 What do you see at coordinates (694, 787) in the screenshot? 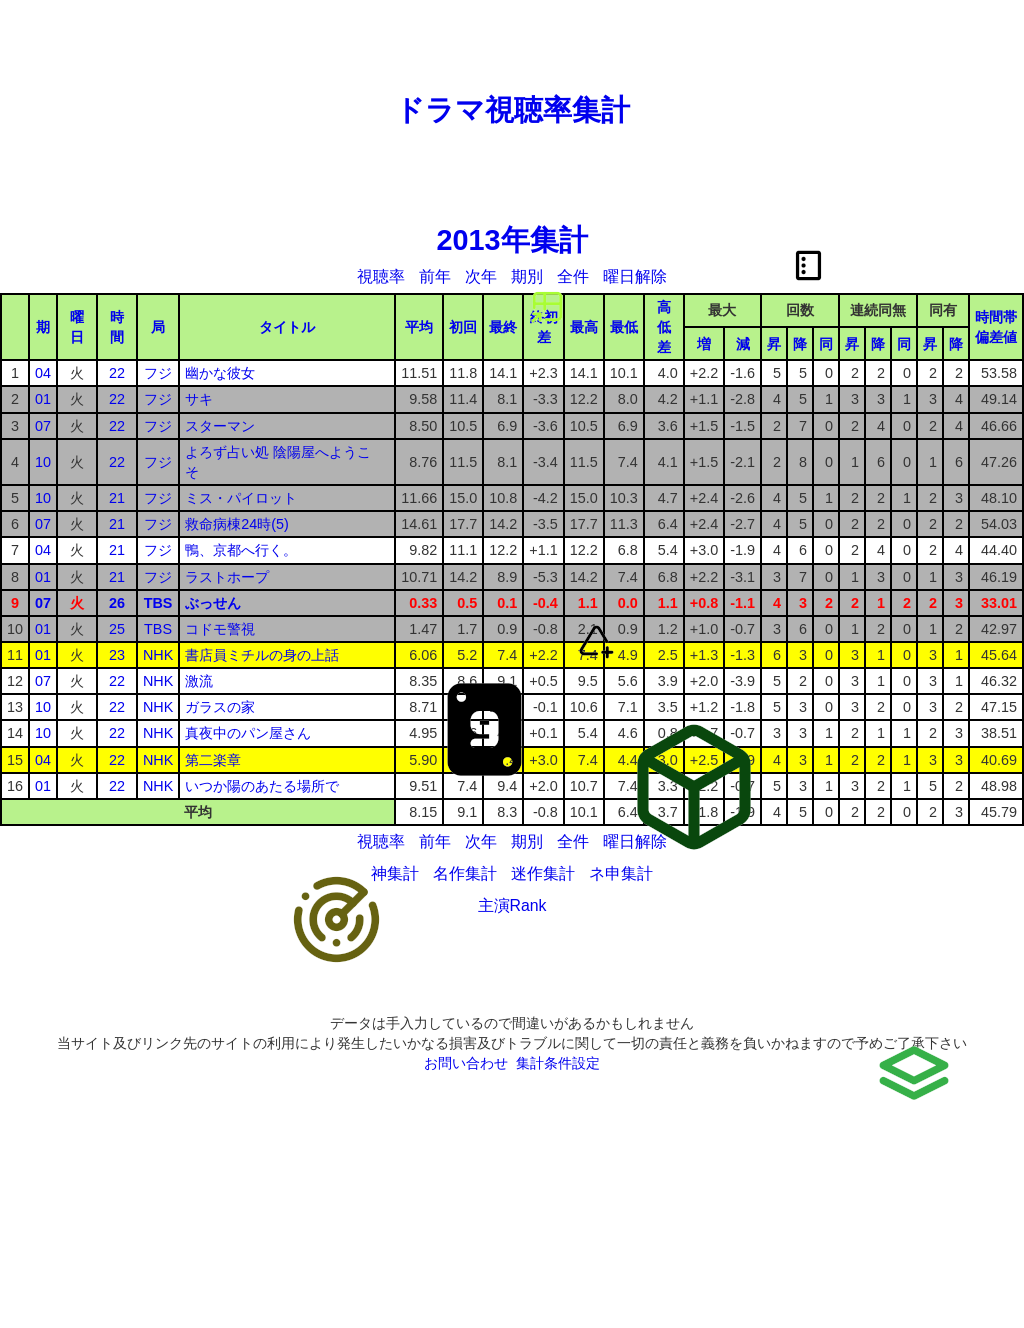
I see `view 3D model or object` at bounding box center [694, 787].